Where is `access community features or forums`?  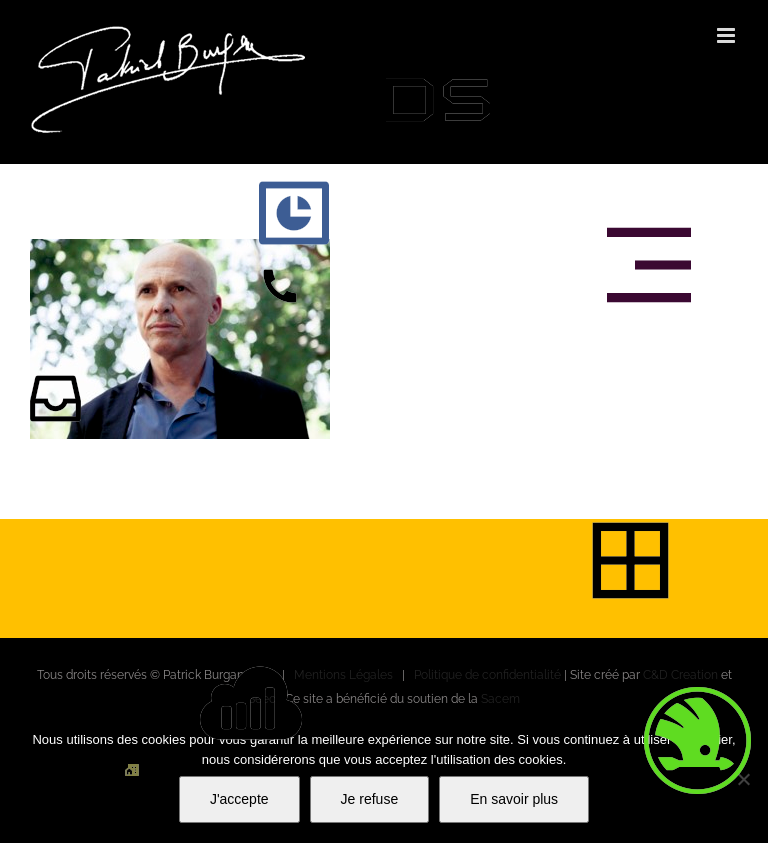 access community features or forums is located at coordinates (132, 770).